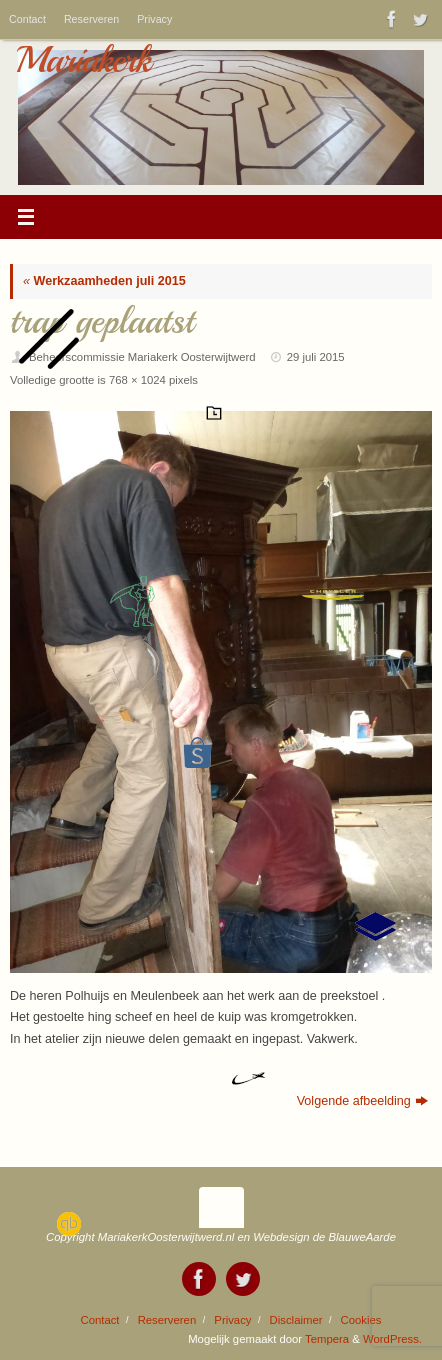 The width and height of the screenshot is (442, 1360). I want to click on greensock animation platform (gsap) logo, so click(132, 601).